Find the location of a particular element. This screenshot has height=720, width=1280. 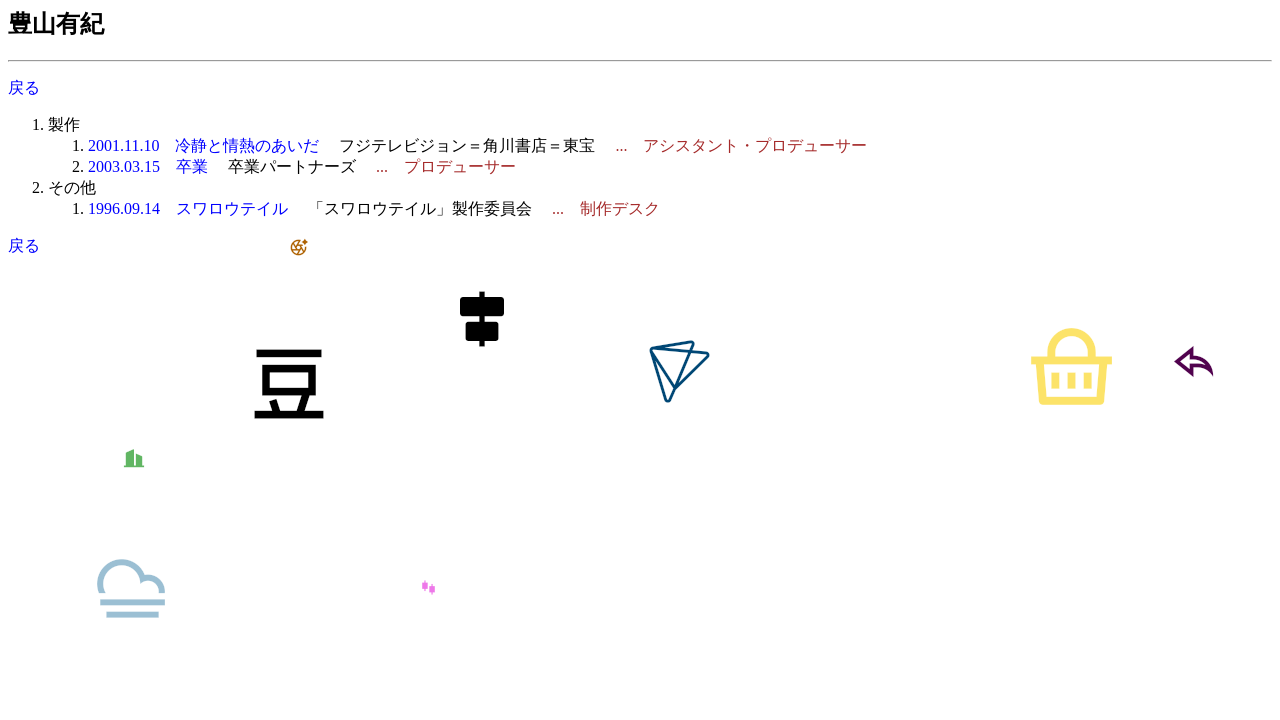

indicates foggy weather conditions is located at coordinates (131, 590).